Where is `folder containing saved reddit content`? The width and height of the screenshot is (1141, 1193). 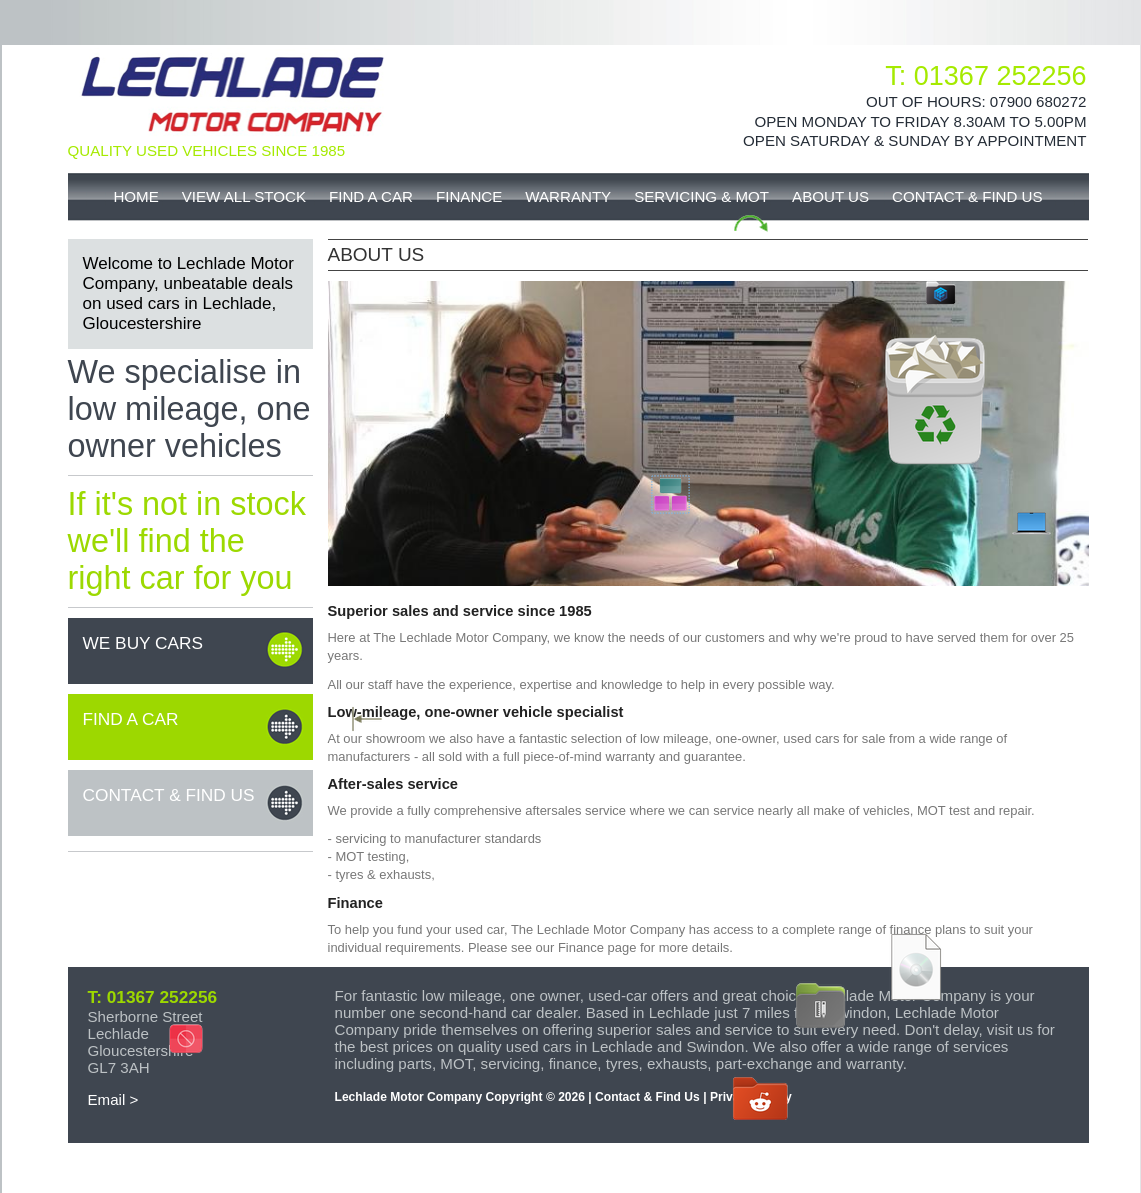 folder containing saved reddit content is located at coordinates (760, 1100).